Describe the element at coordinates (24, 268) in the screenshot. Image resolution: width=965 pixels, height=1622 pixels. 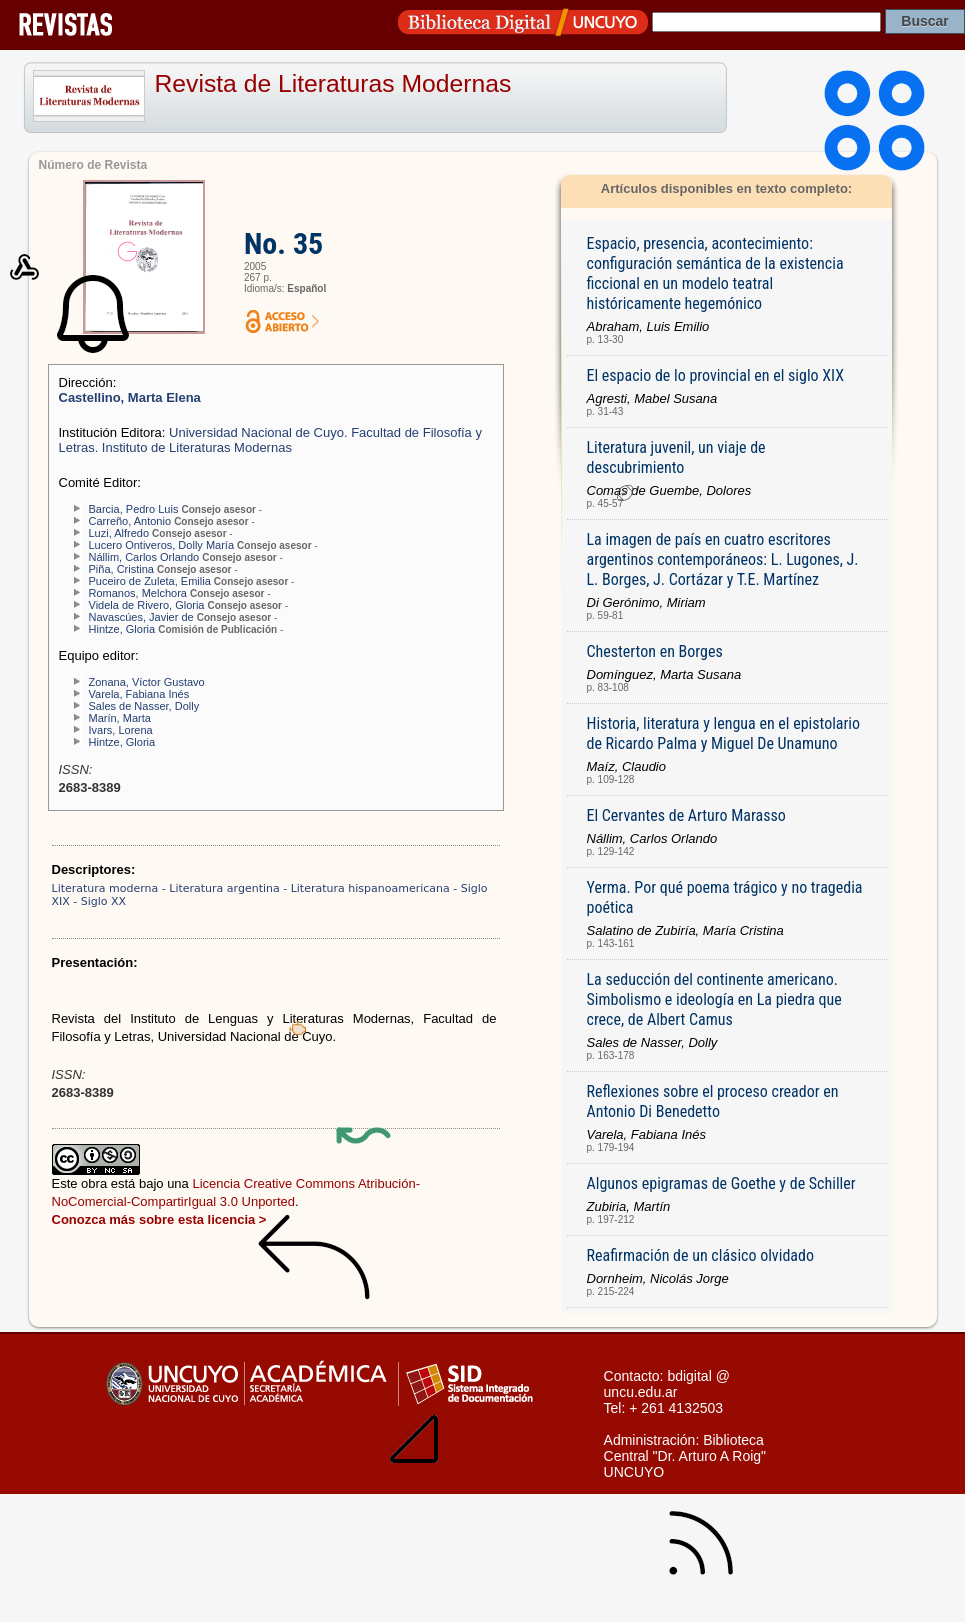
I see `configure webhook integrations` at that location.